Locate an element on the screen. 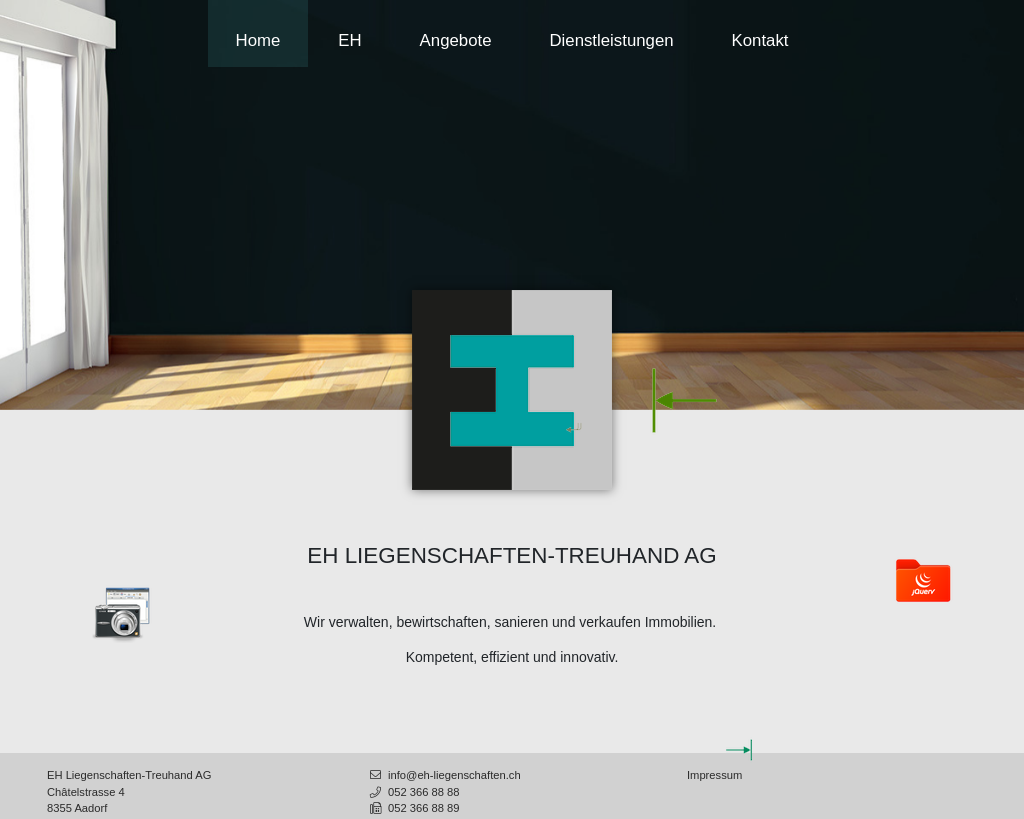  take a screenshot or screen capture is located at coordinates (122, 613).